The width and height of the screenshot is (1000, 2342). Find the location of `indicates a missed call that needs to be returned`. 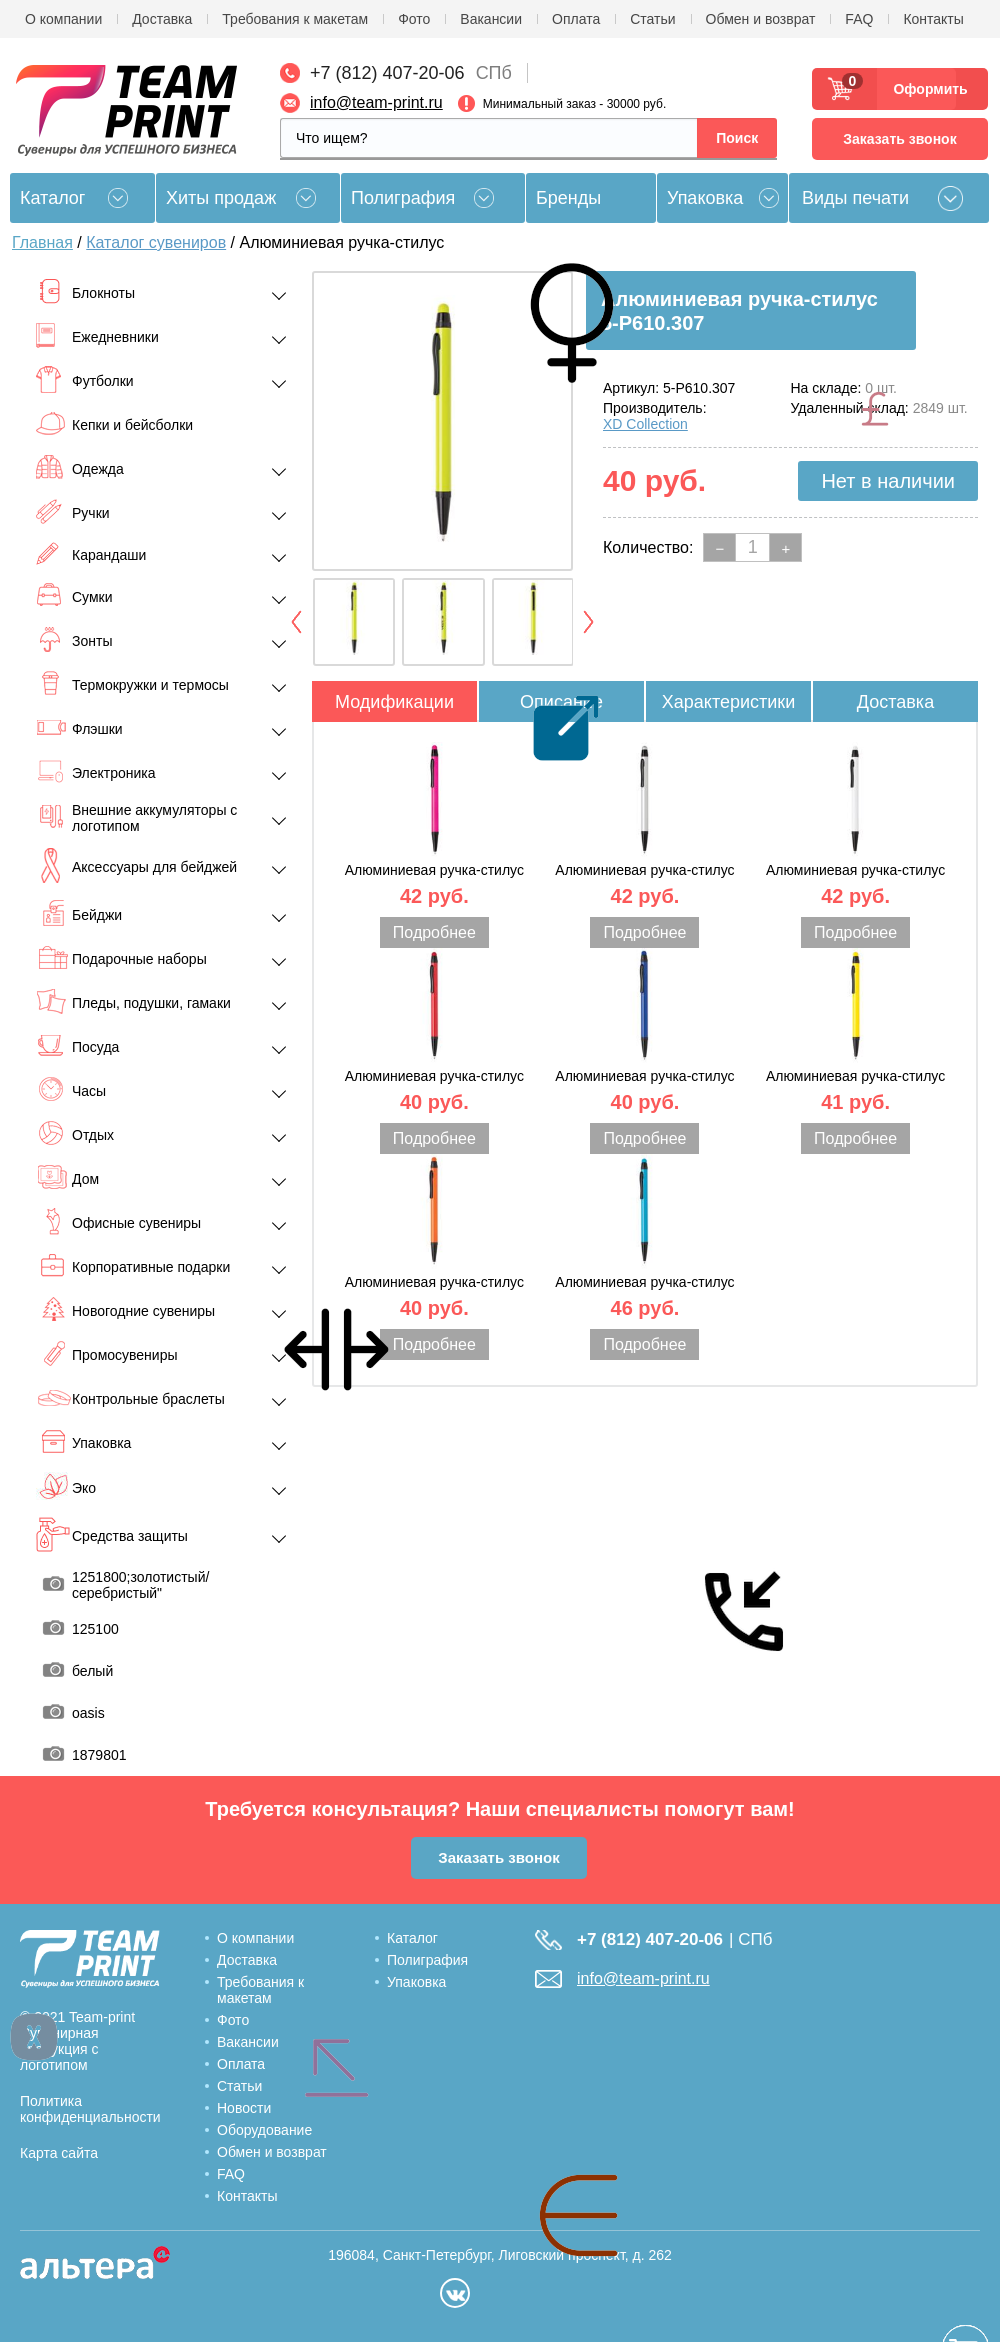

indicates a missed call that needs to be returned is located at coordinates (744, 1612).